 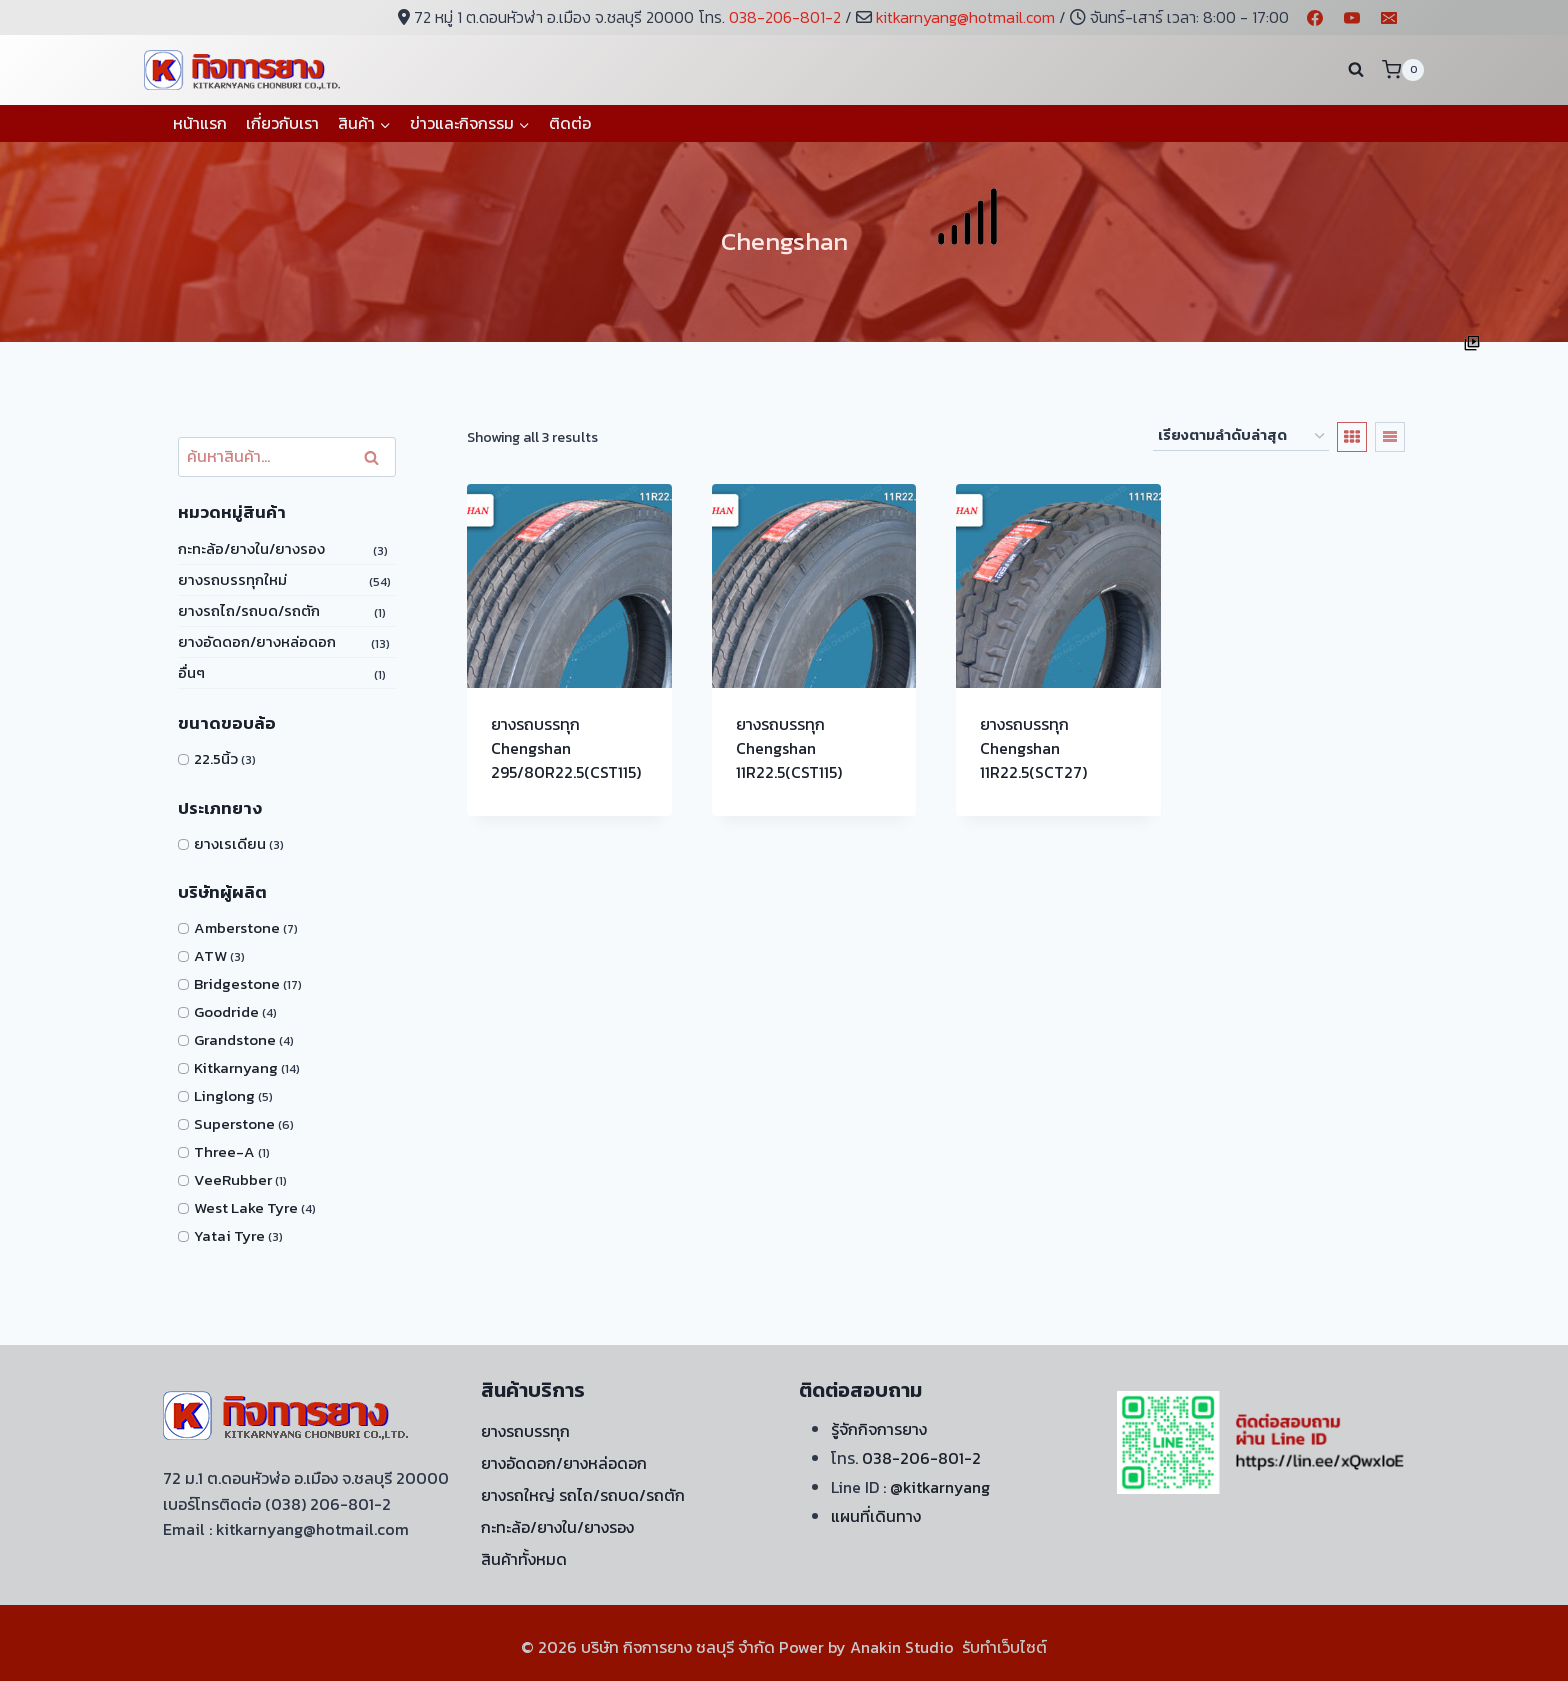 What do you see at coordinates (1472, 343) in the screenshot?
I see `access your video library` at bounding box center [1472, 343].